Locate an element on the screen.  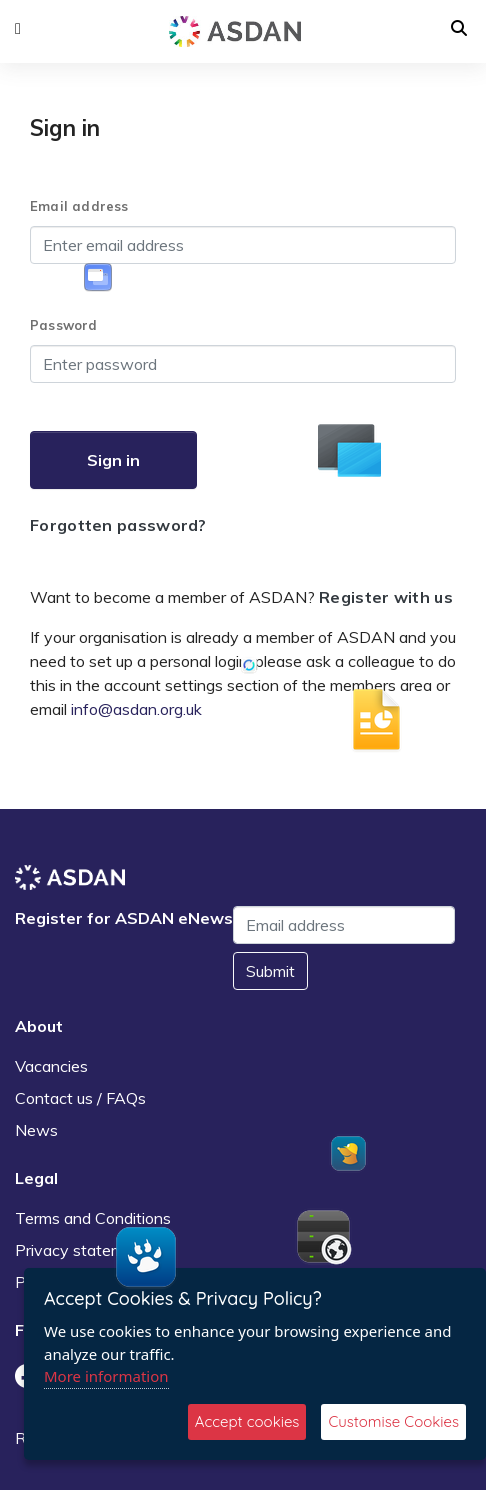
open lazarus IDE application is located at coordinates (146, 1257).